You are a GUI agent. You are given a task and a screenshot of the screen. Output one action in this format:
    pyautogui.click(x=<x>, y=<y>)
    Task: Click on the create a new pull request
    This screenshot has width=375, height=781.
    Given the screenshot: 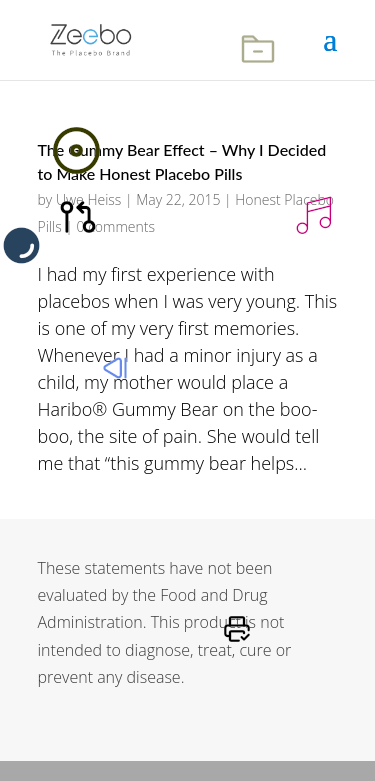 What is the action you would take?
    pyautogui.click(x=78, y=217)
    